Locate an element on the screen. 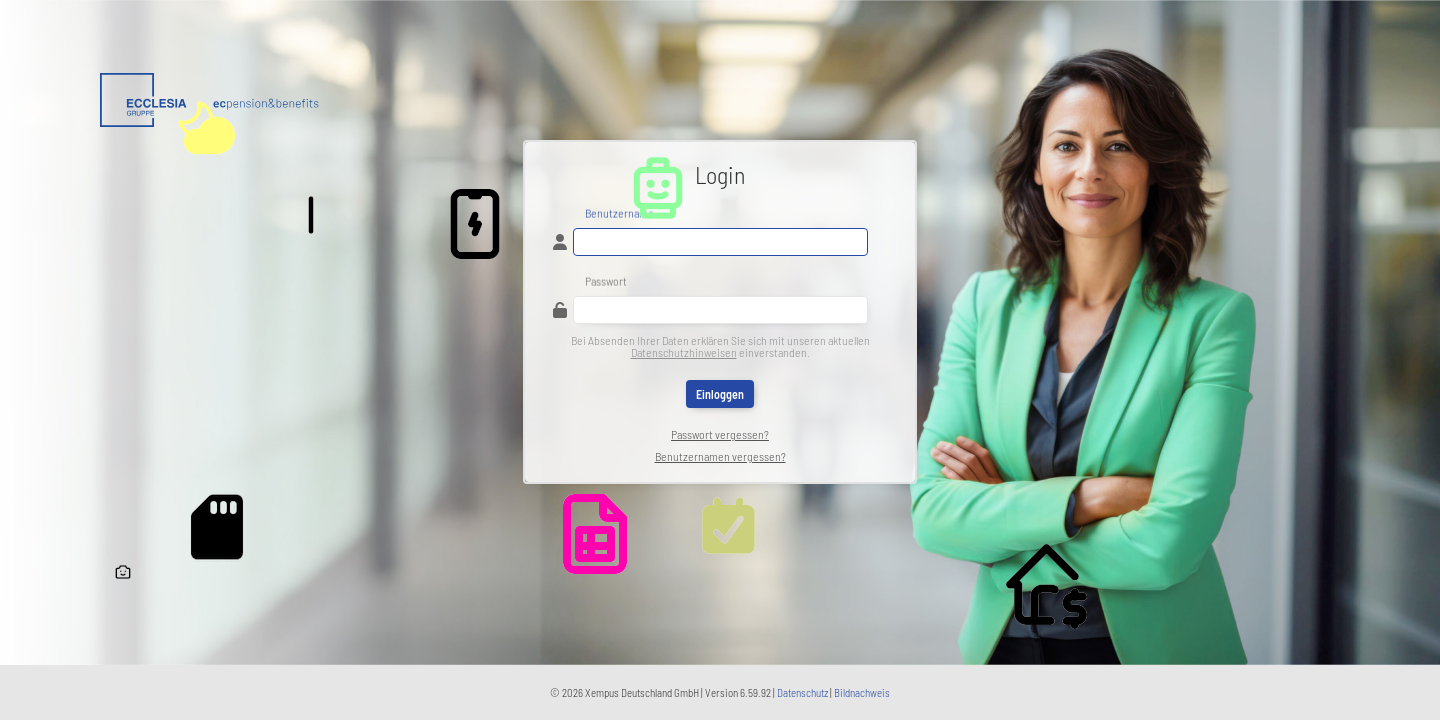  switch to front-facing camera is located at coordinates (123, 572).